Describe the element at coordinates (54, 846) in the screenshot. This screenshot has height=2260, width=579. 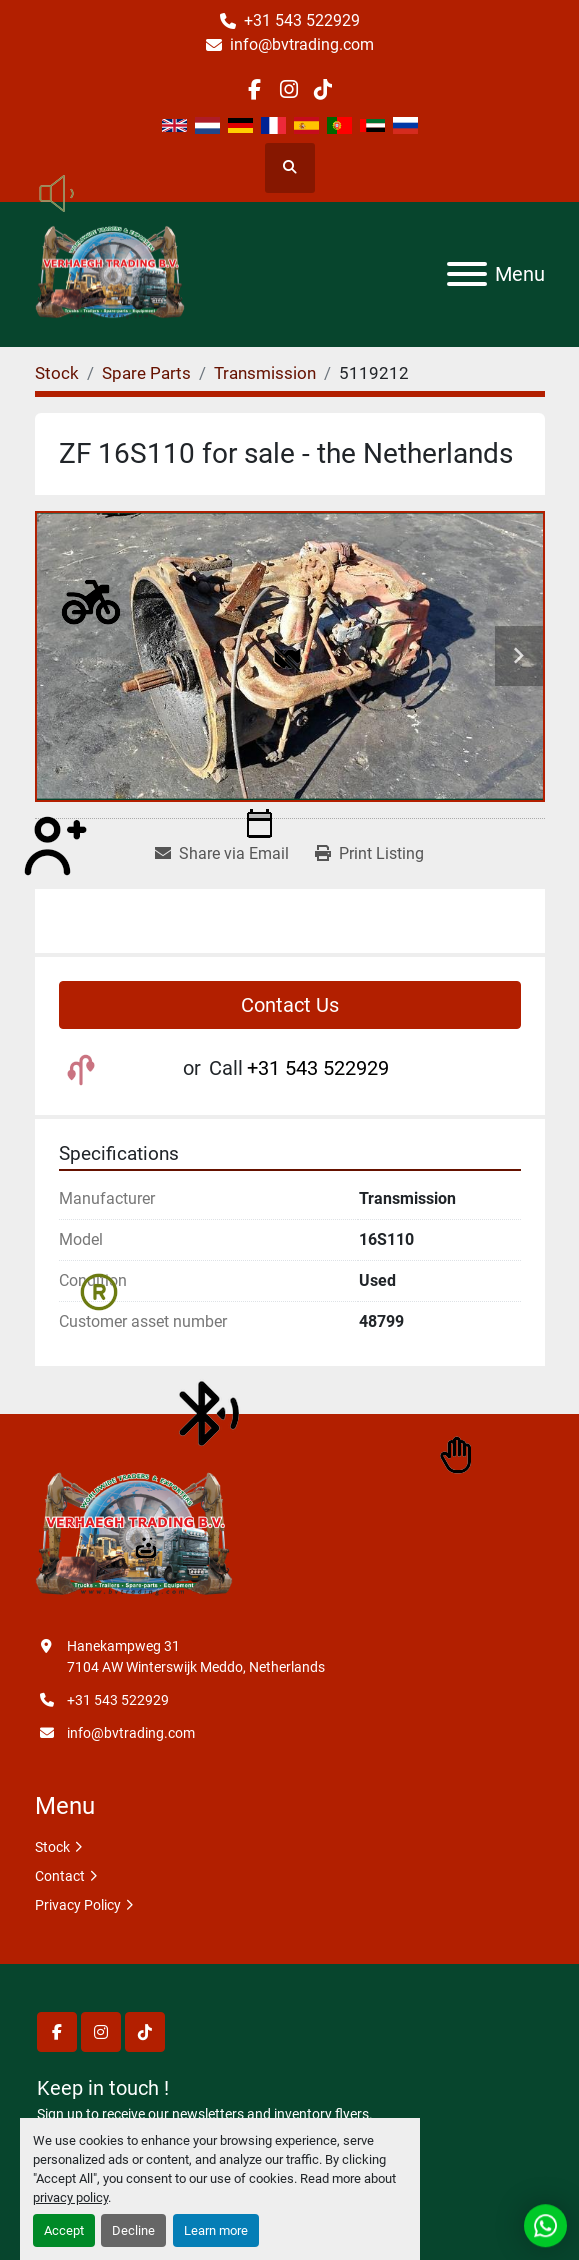
I see `add a new contact` at that location.